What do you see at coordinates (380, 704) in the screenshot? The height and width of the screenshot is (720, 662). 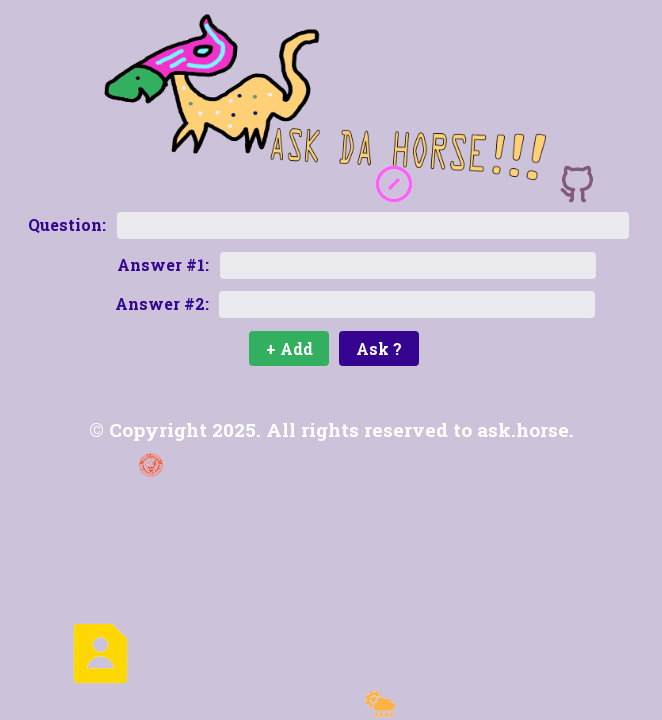 I see `rainyun brand logo` at bounding box center [380, 704].